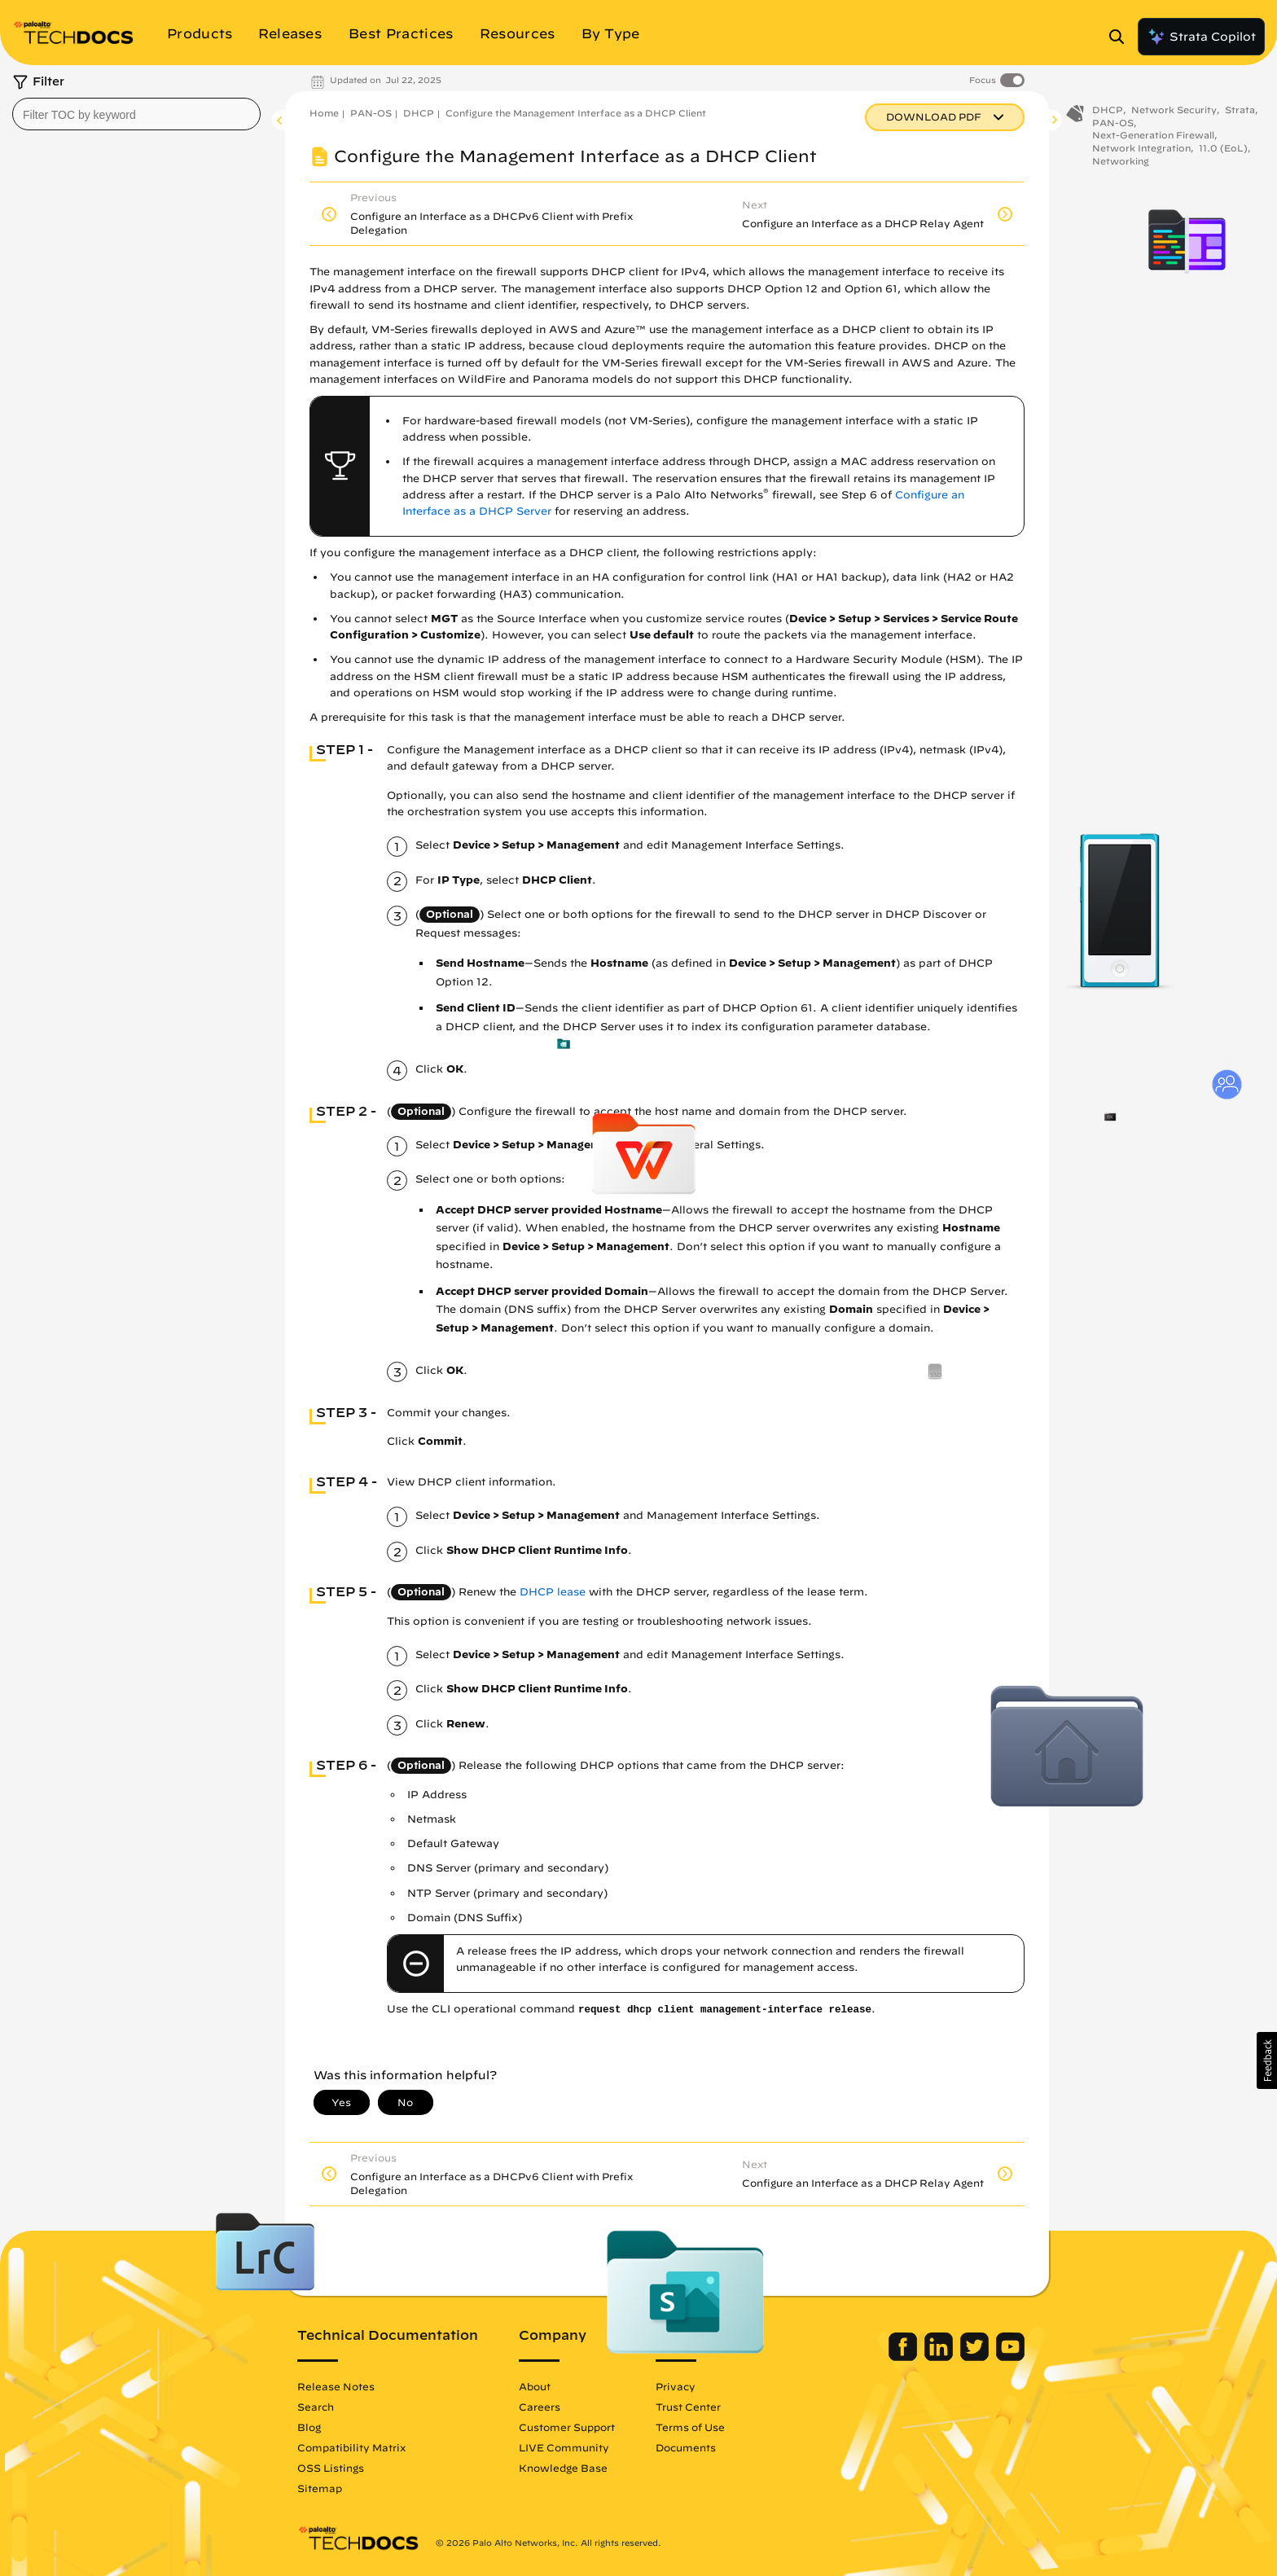  Describe the element at coordinates (1120, 911) in the screenshot. I see `iPod nano device connected` at that location.